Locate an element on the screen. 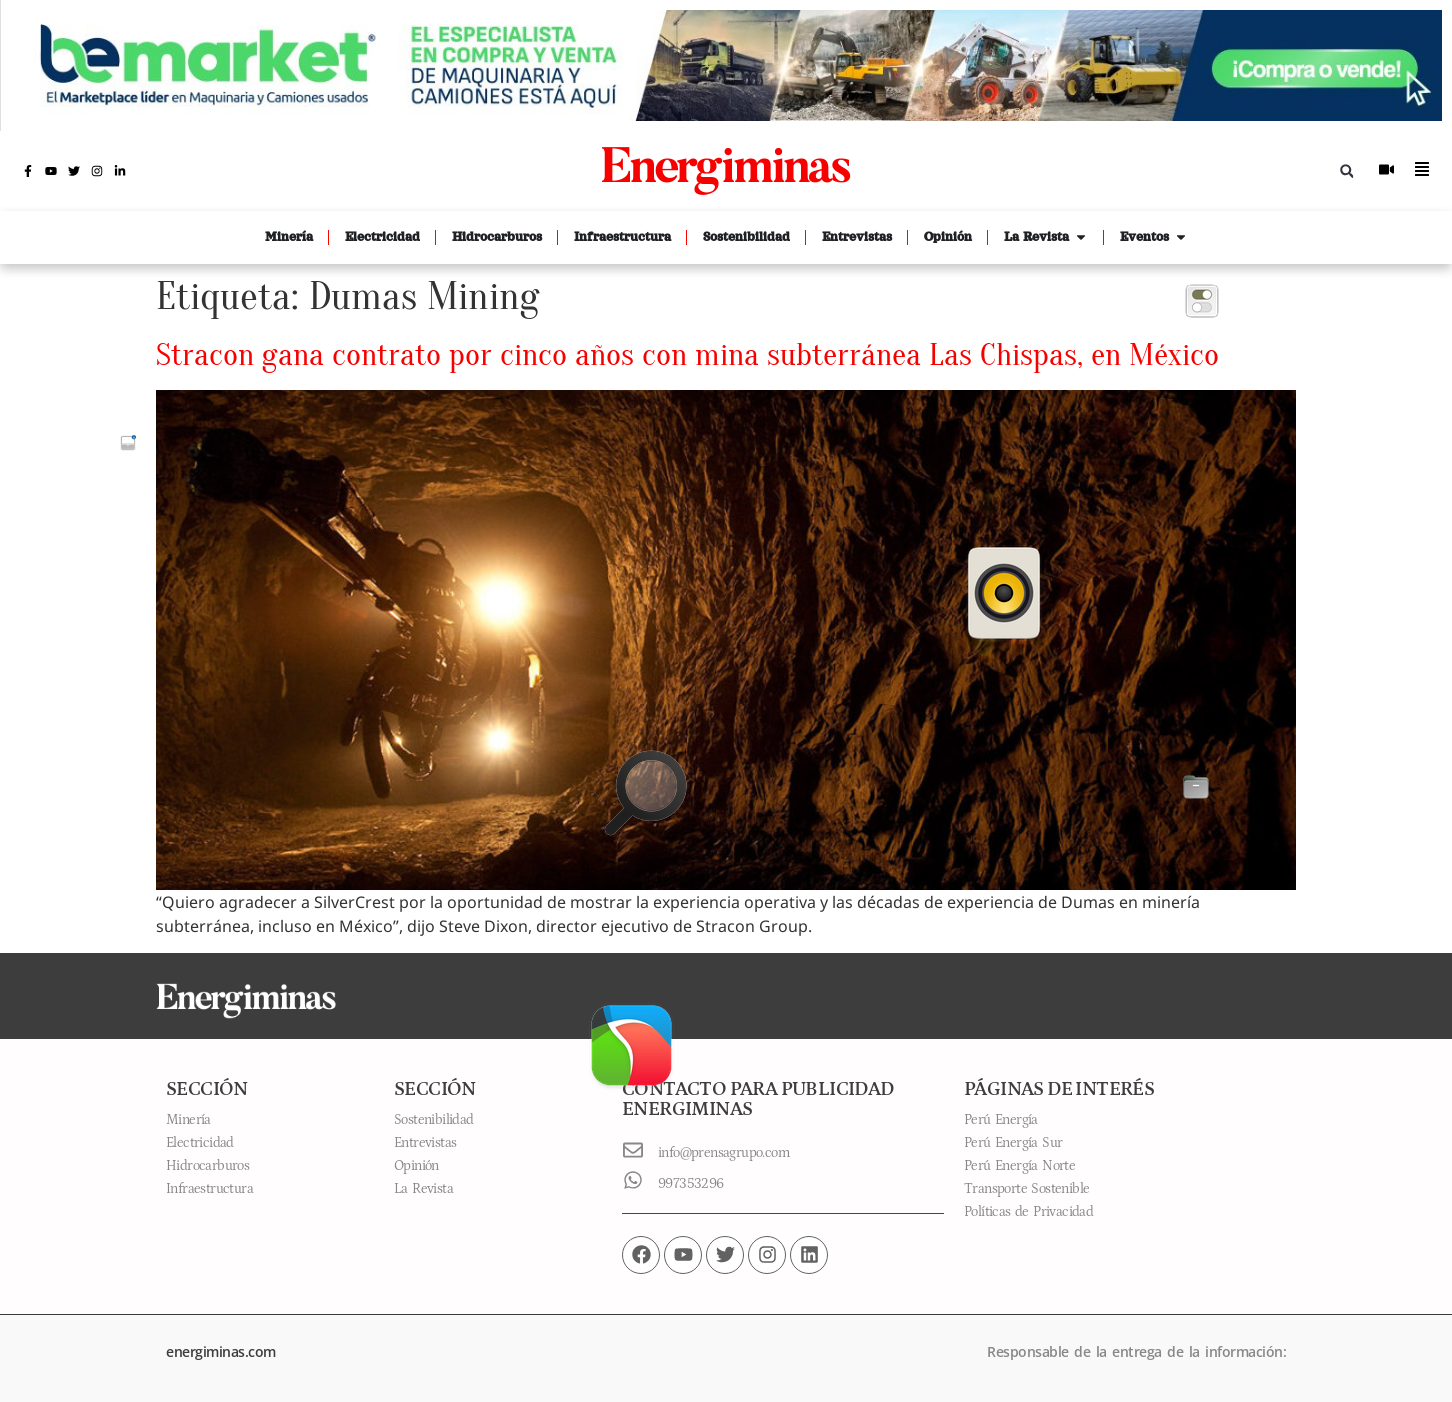  open rhythmbox music player is located at coordinates (1004, 593).